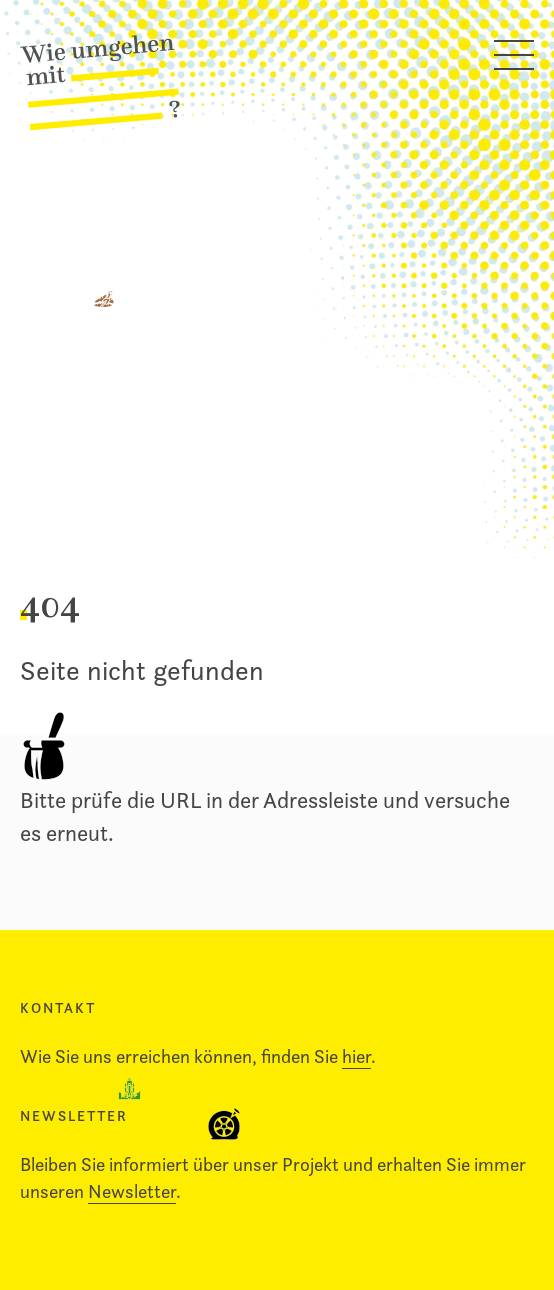 The height and width of the screenshot is (1290, 554). Describe the element at coordinates (104, 299) in the screenshot. I see `dig or excavate in a game` at that location.